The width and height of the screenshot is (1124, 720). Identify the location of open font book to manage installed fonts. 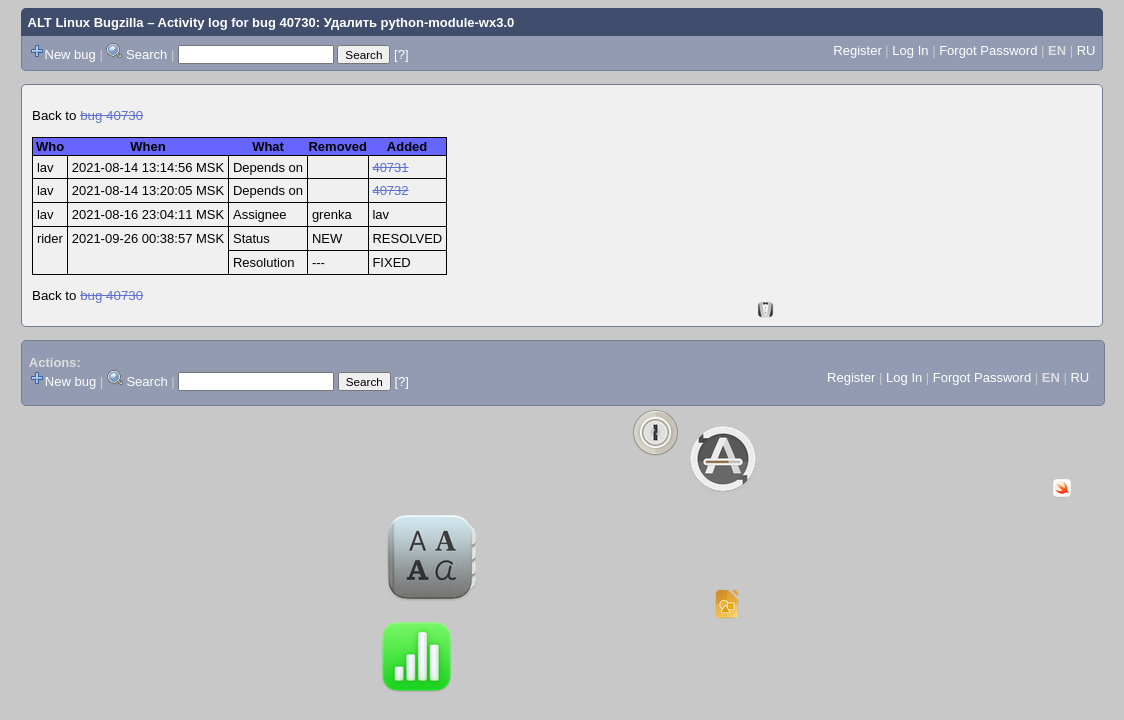
(430, 557).